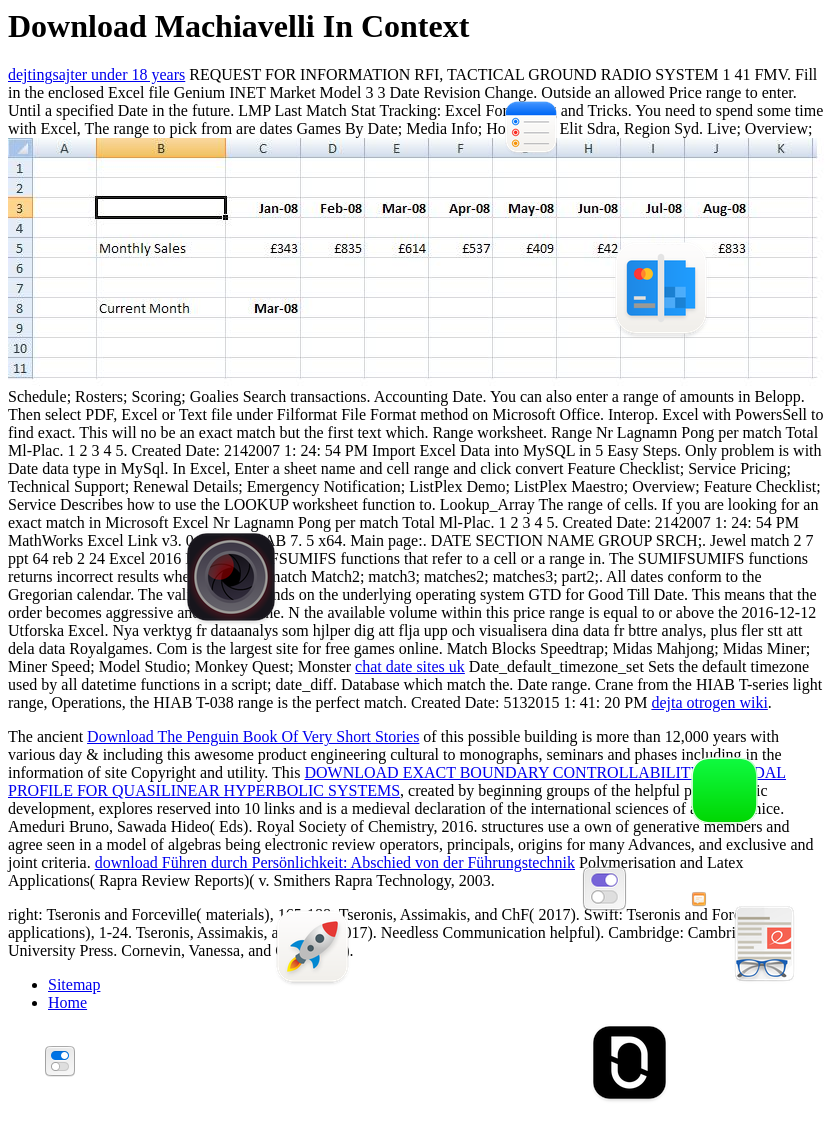 This screenshot has width=835, height=1144. I want to click on open atril document viewer, so click(764, 943).